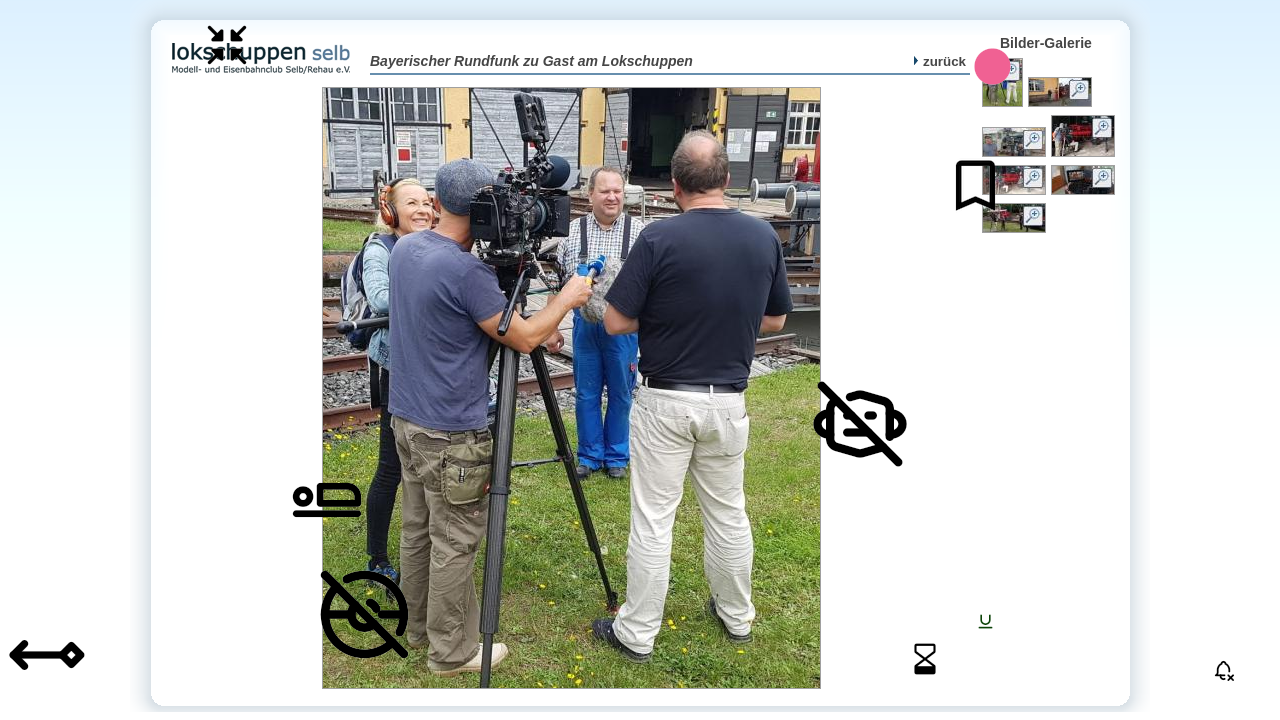  What do you see at coordinates (985, 621) in the screenshot?
I see `apply underline formatting to selected text` at bounding box center [985, 621].